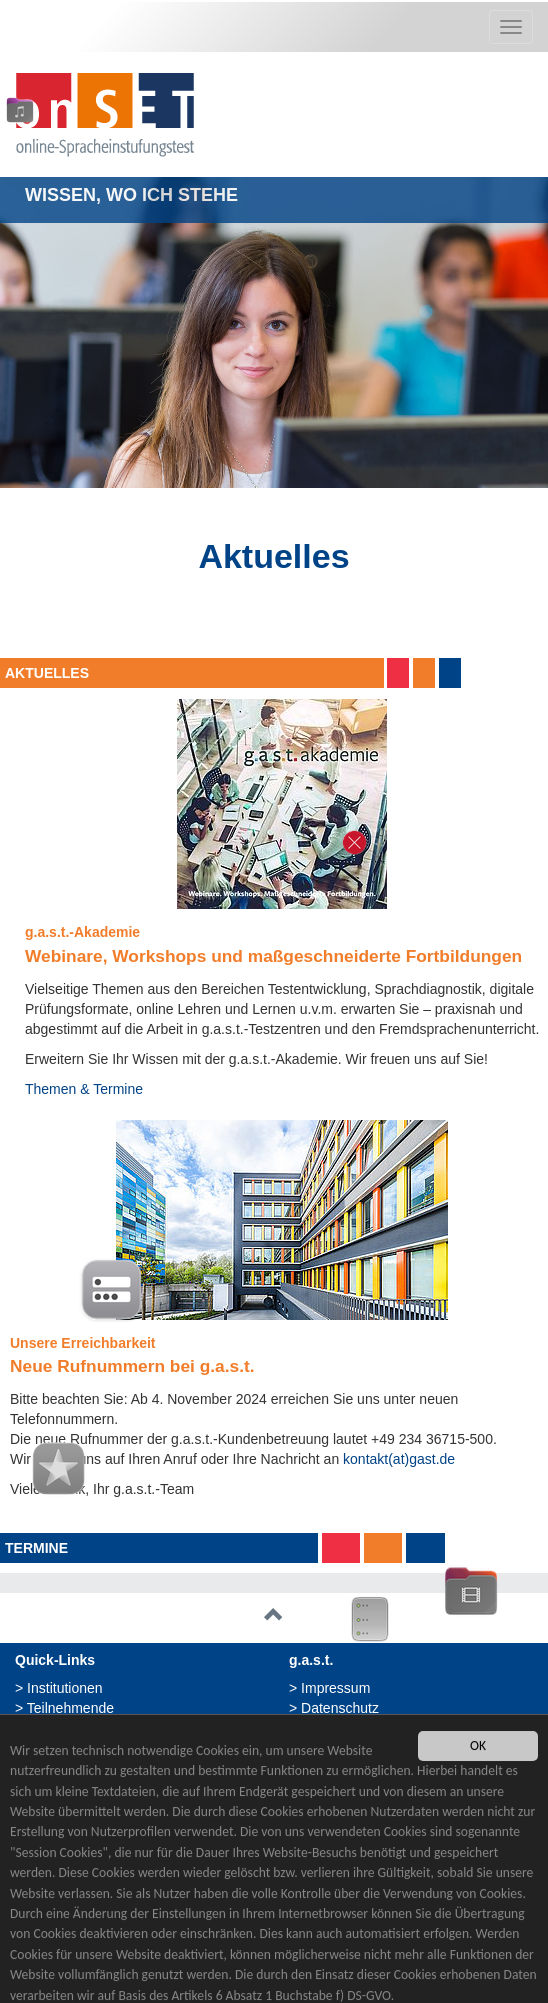 The image size is (548, 2003). What do you see at coordinates (370, 1619) in the screenshot?
I see `access network server settings` at bounding box center [370, 1619].